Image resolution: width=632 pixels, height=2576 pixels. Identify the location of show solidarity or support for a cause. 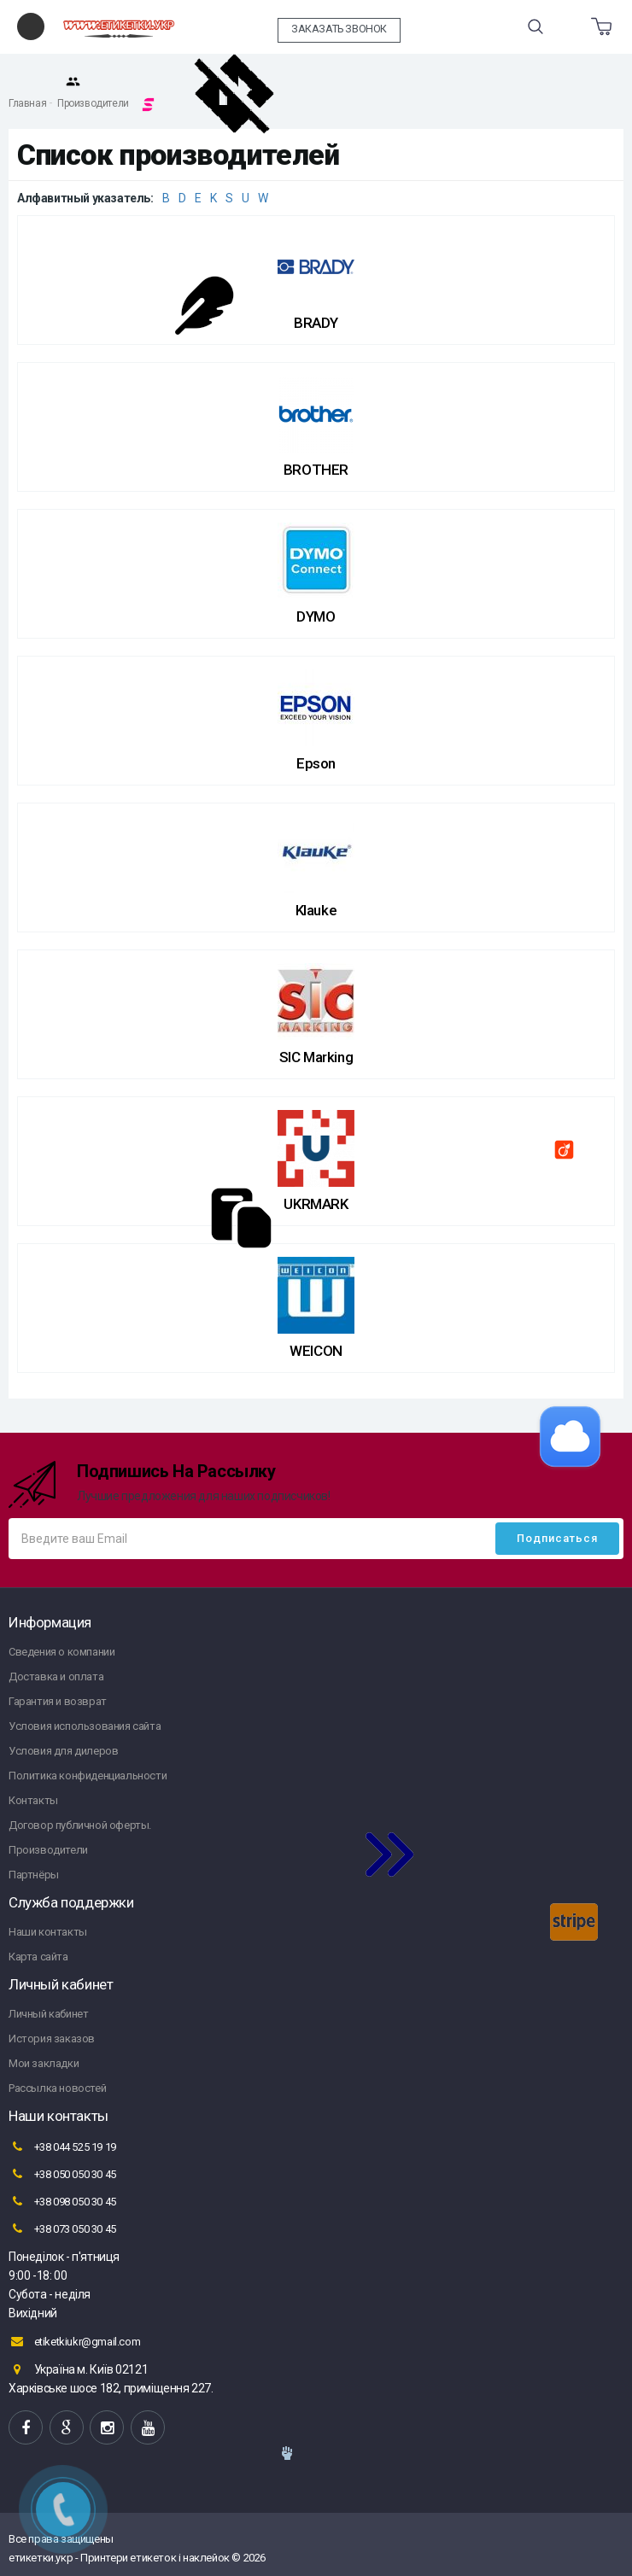
(287, 2453).